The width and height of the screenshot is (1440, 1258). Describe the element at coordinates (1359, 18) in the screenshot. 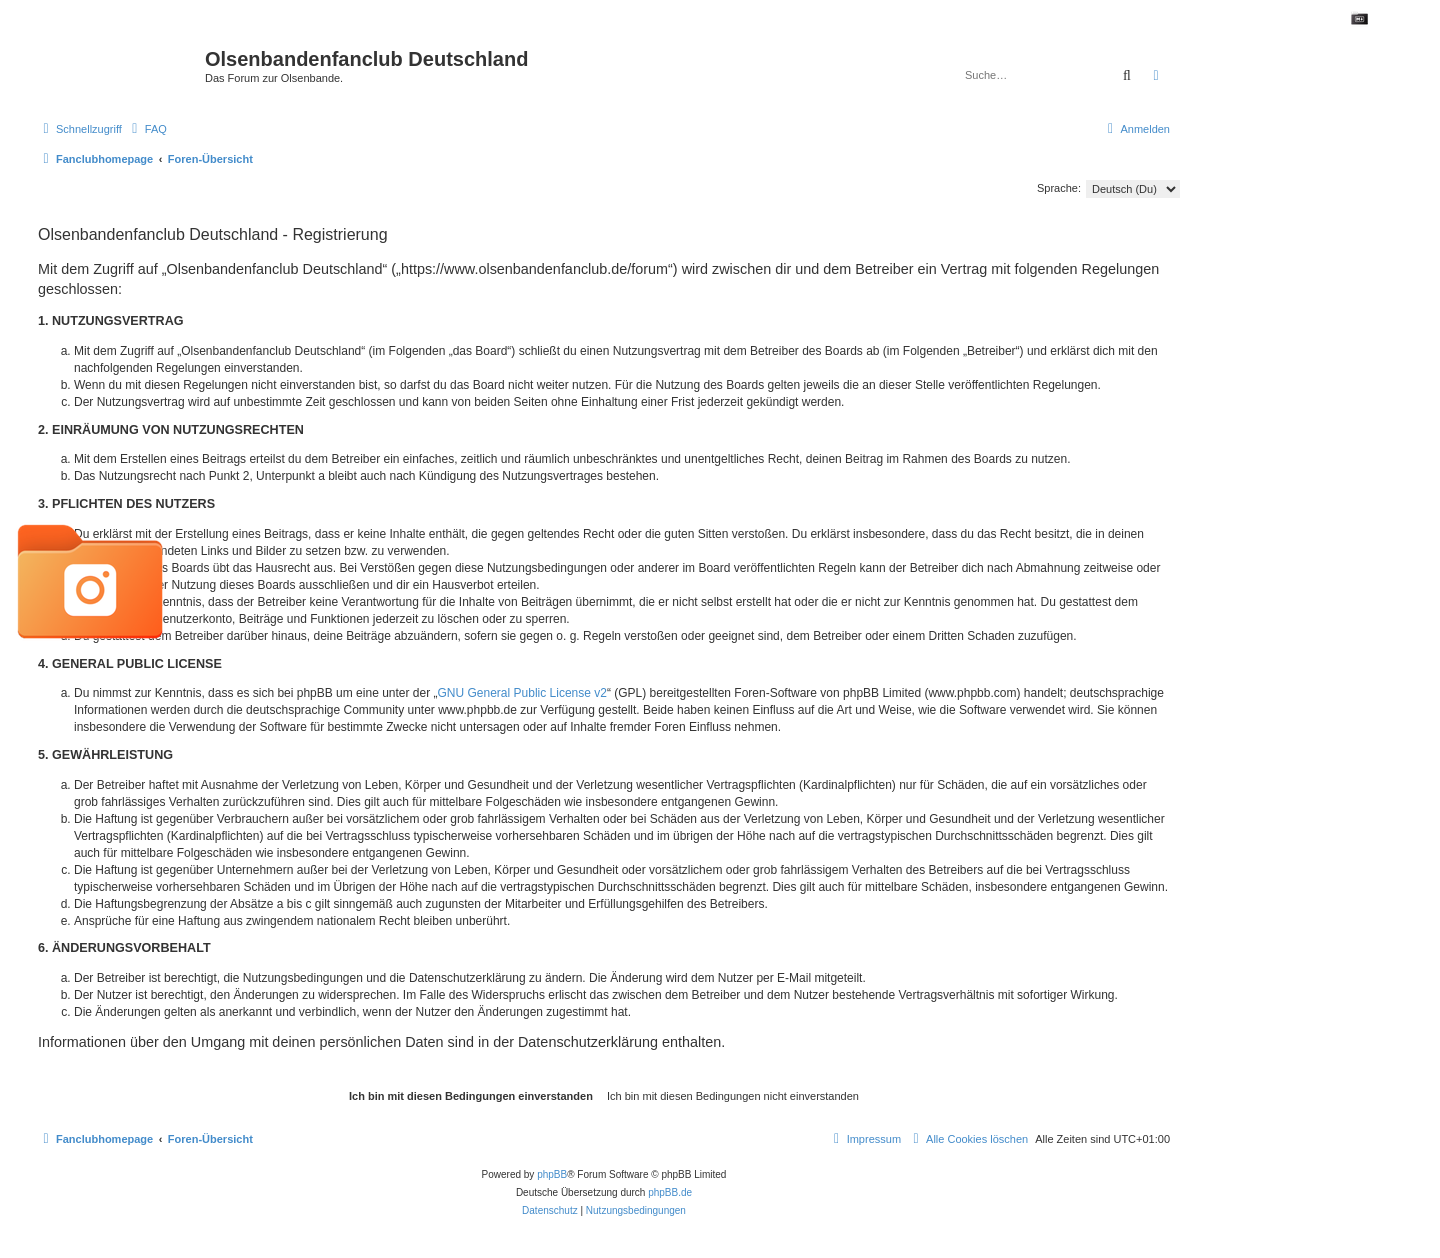

I see `folder containing markdown files` at that location.